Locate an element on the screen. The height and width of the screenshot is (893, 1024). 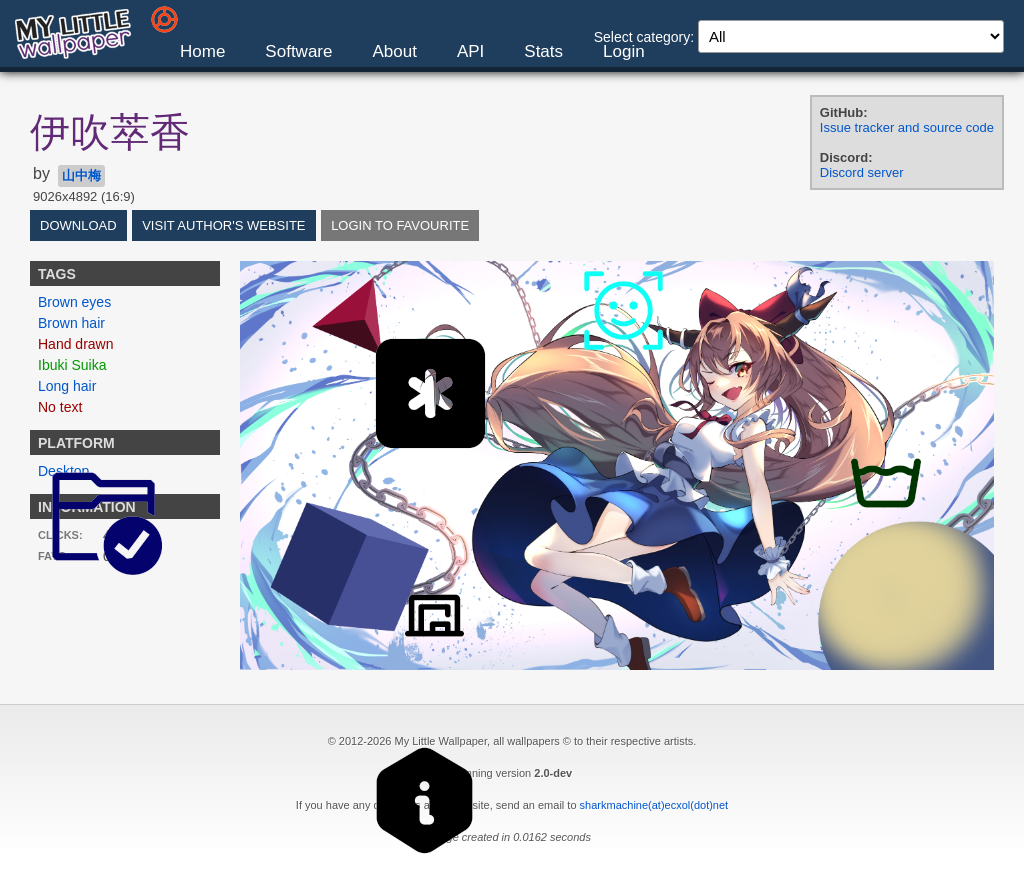
view analytics or statistics breakdown is located at coordinates (164, 19).